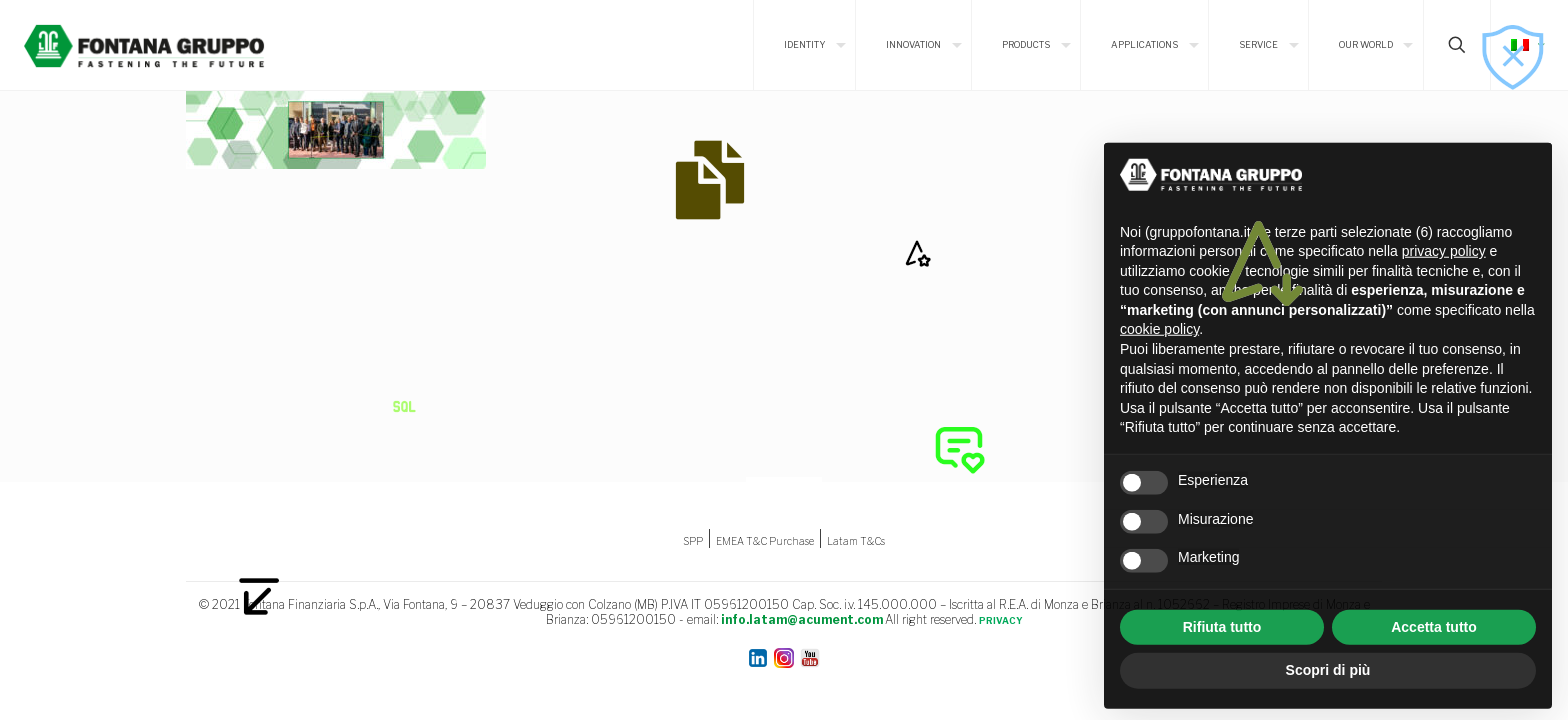 Image resolution: width=1568 pixels, height=720 pixels. I want to click on indicates an untrusted workspace or security warning, so click(1512, 57).